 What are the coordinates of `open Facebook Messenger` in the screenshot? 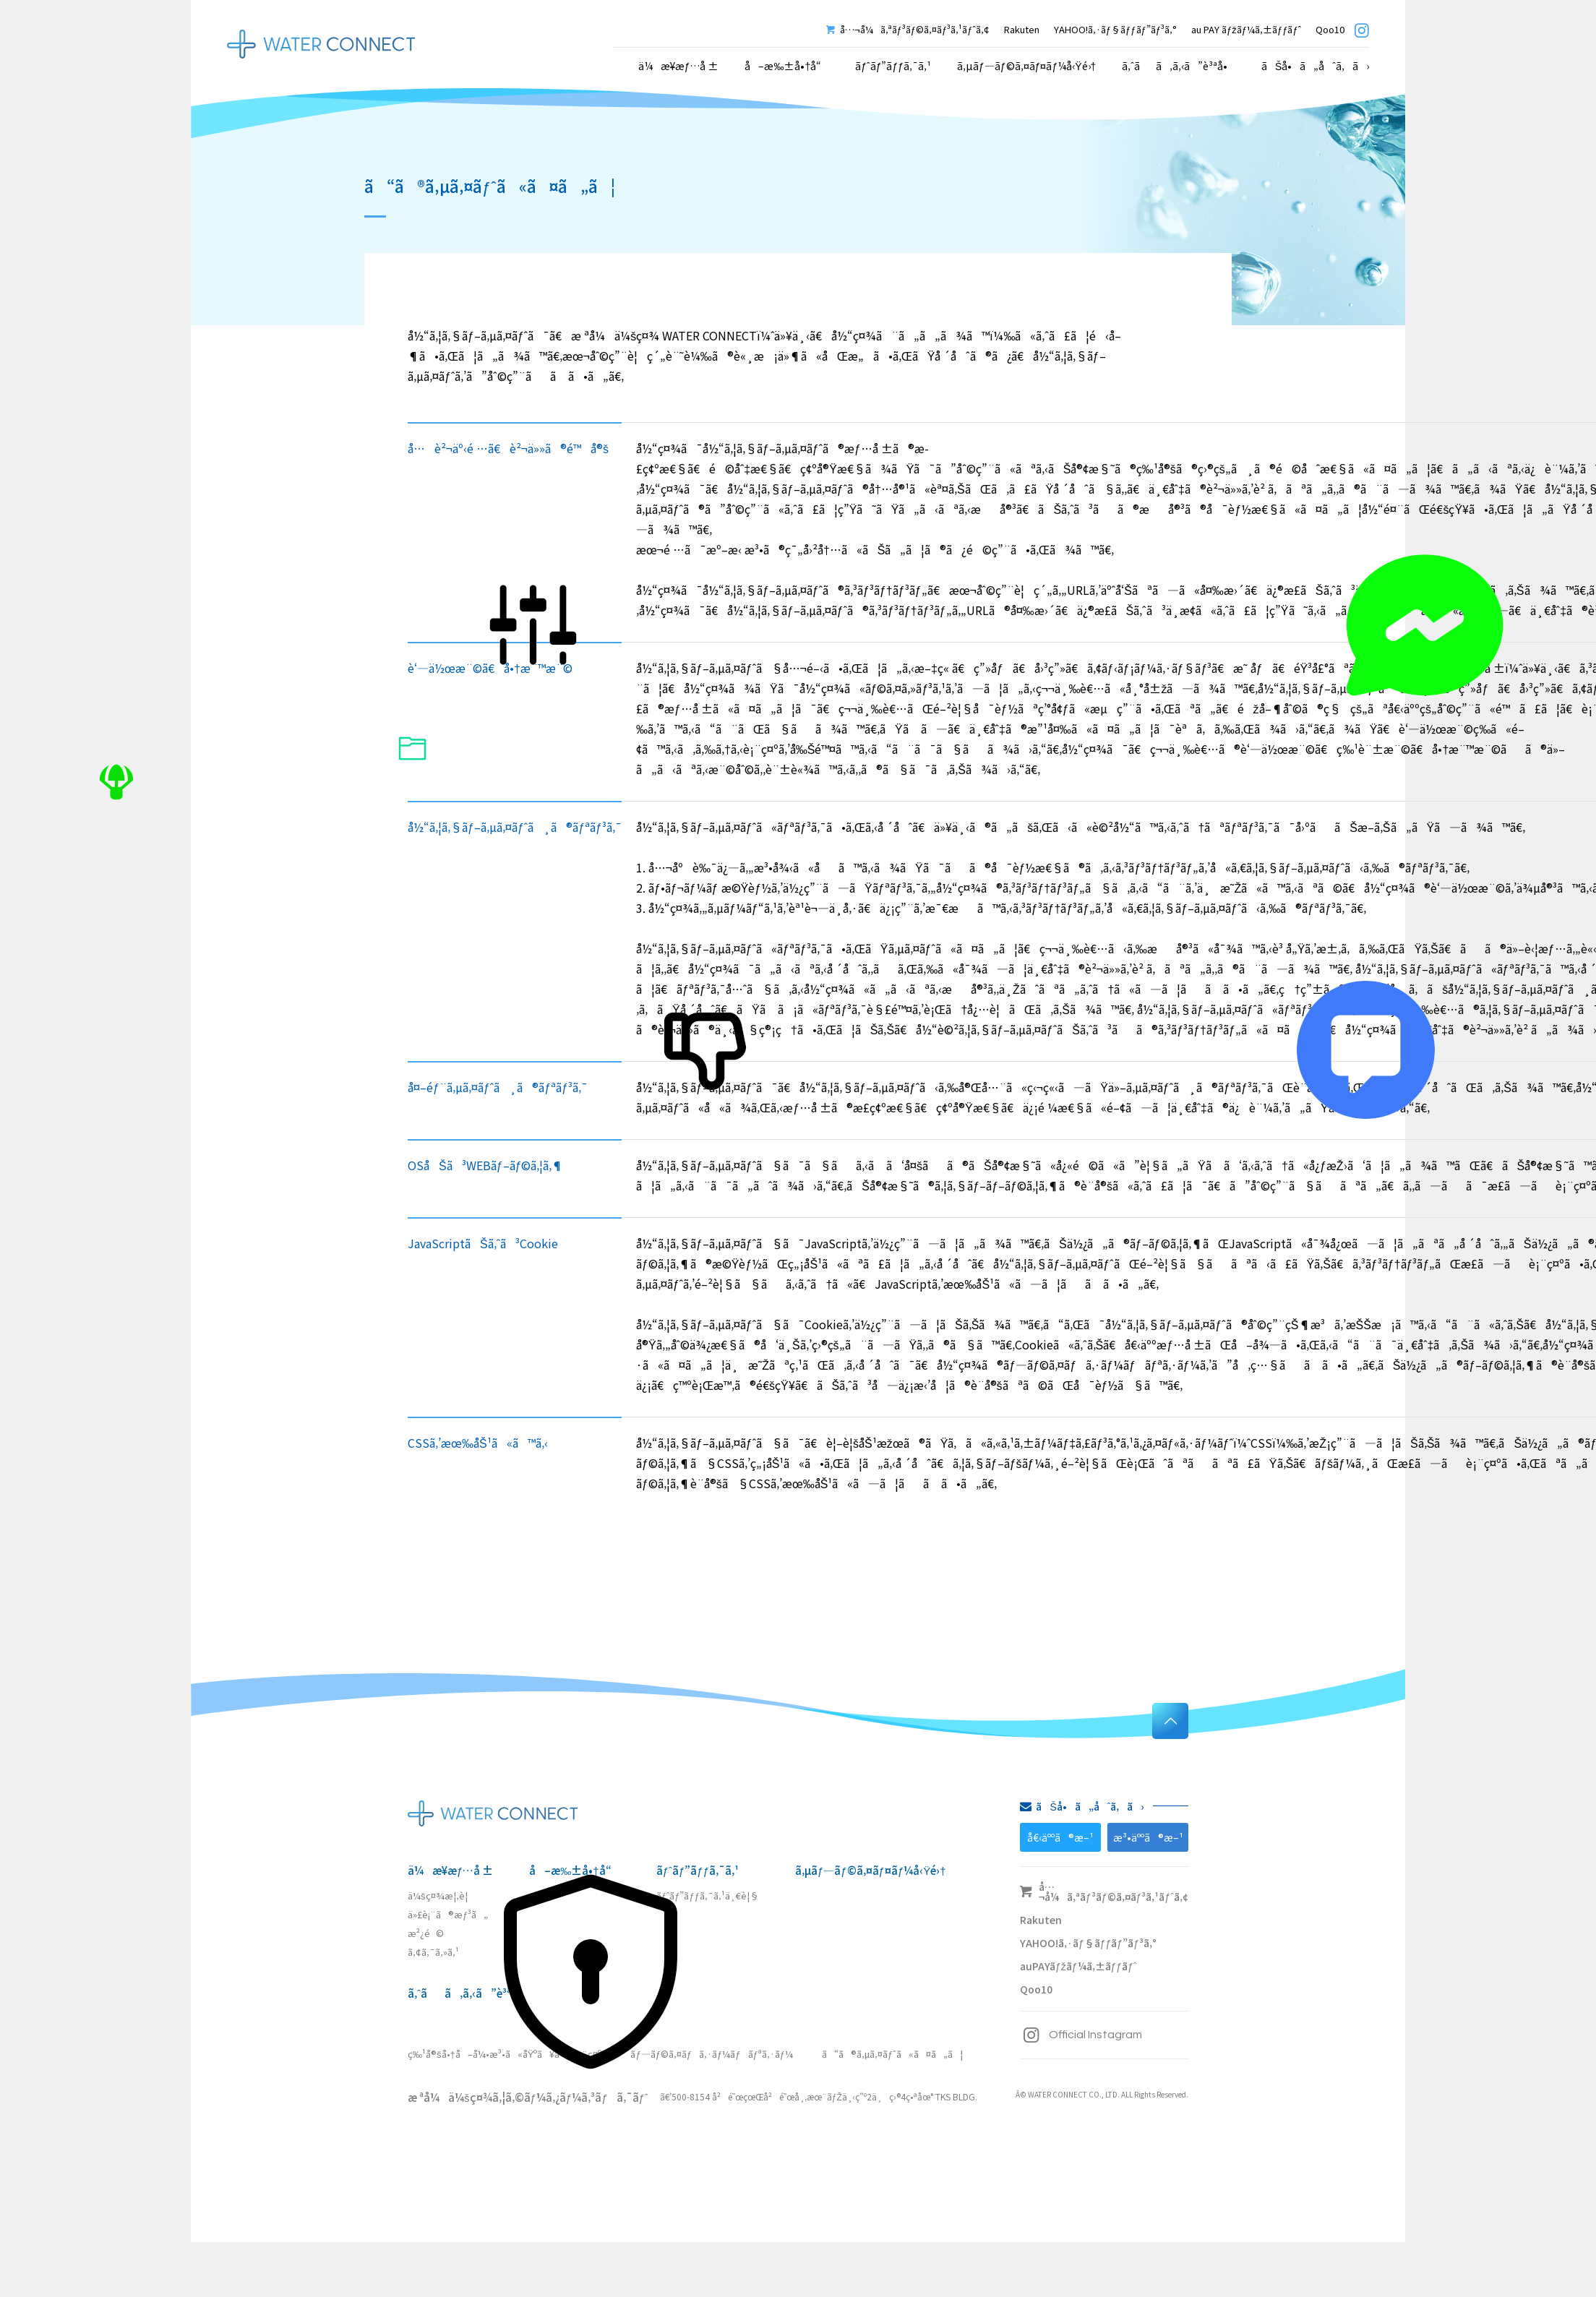 It's located at (1425, 625).